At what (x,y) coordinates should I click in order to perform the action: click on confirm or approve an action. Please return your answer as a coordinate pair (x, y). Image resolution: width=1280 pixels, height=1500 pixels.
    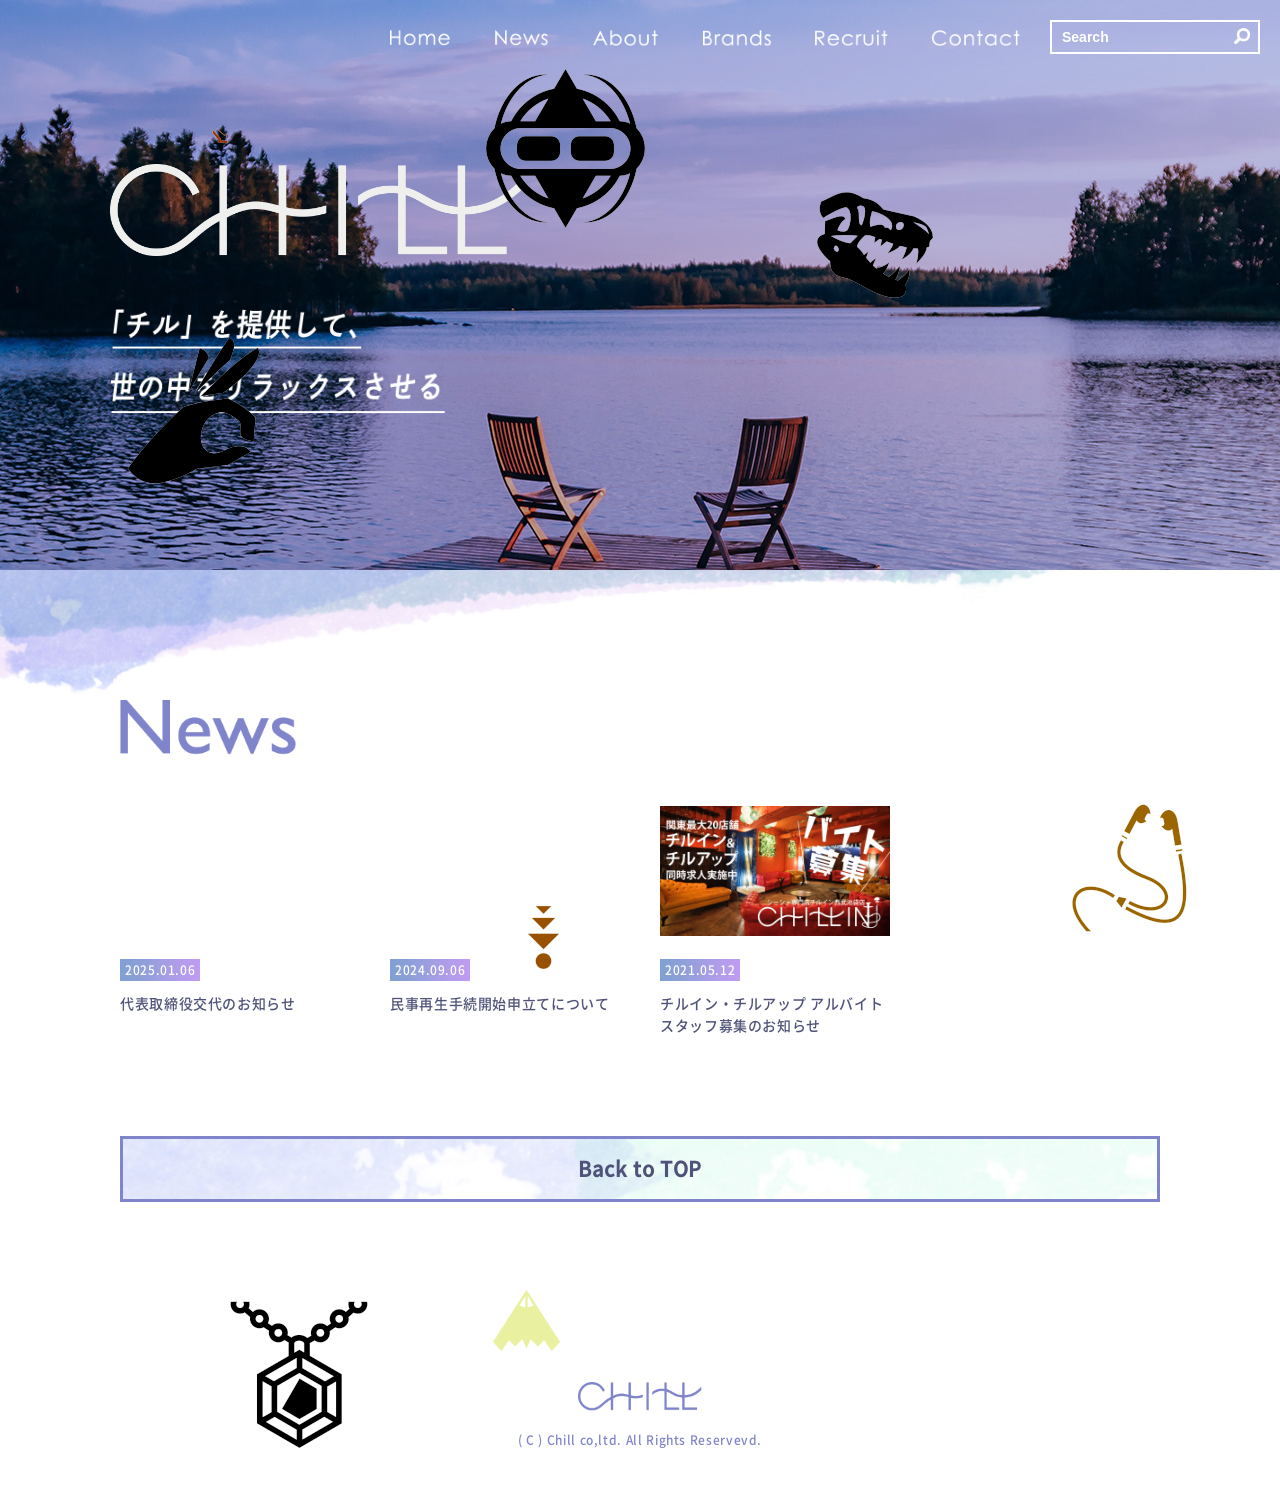
    Looking at the image, I should click on (193, 410).